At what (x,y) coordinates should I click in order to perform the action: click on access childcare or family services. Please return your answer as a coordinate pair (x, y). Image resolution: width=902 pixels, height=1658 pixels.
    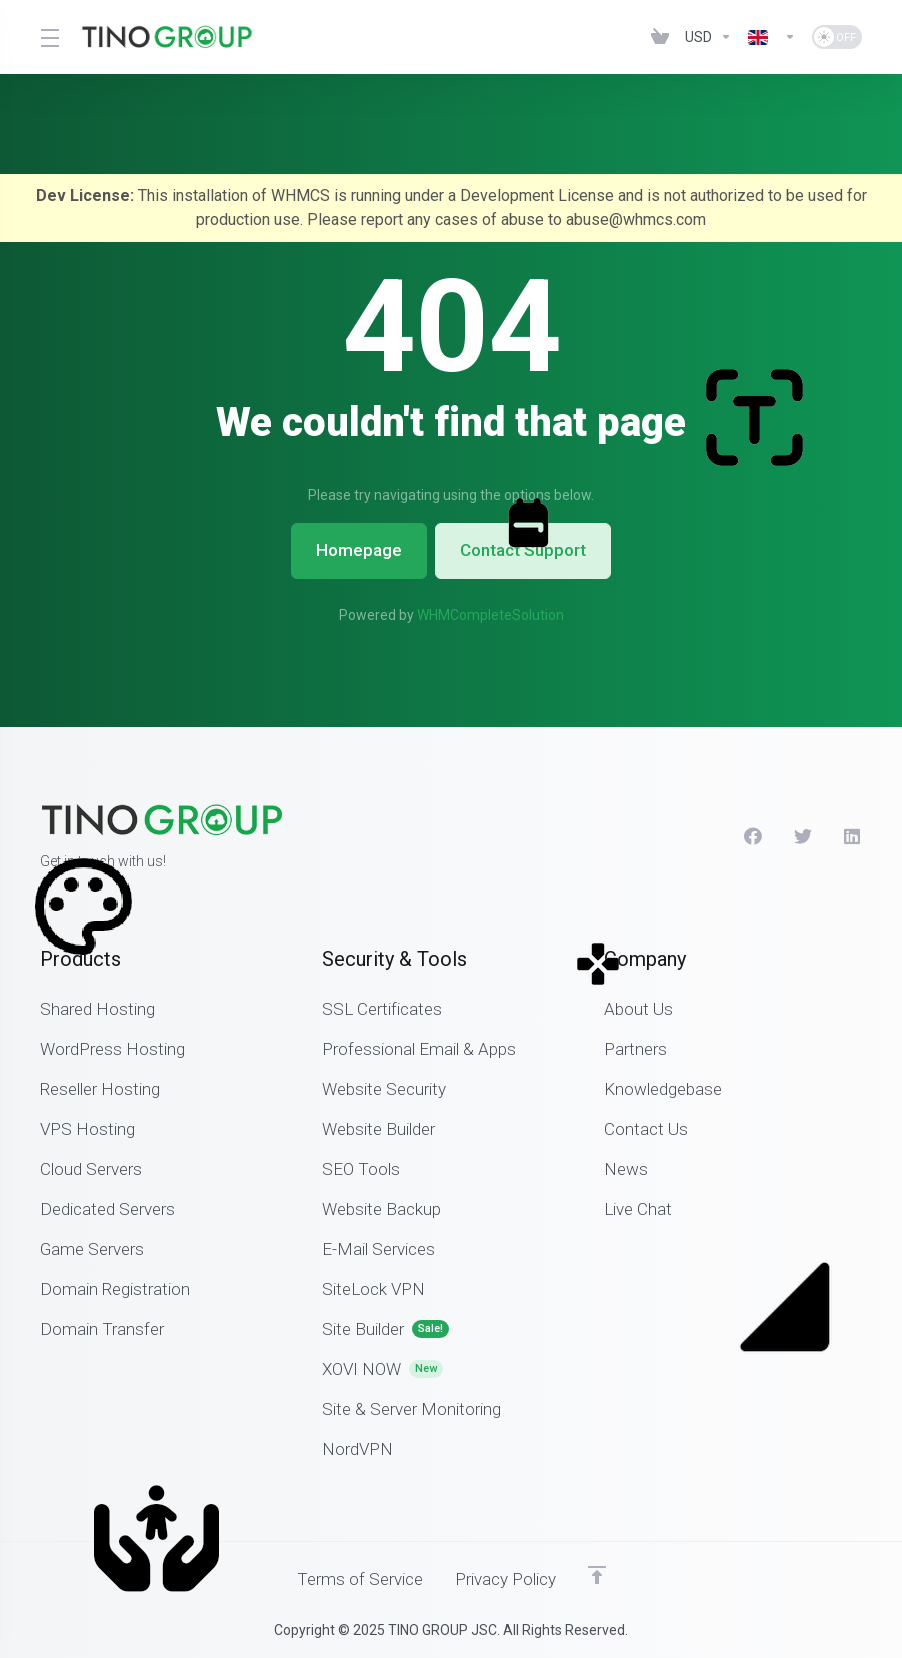
    Looking at the image, I should click on (156, 1541).